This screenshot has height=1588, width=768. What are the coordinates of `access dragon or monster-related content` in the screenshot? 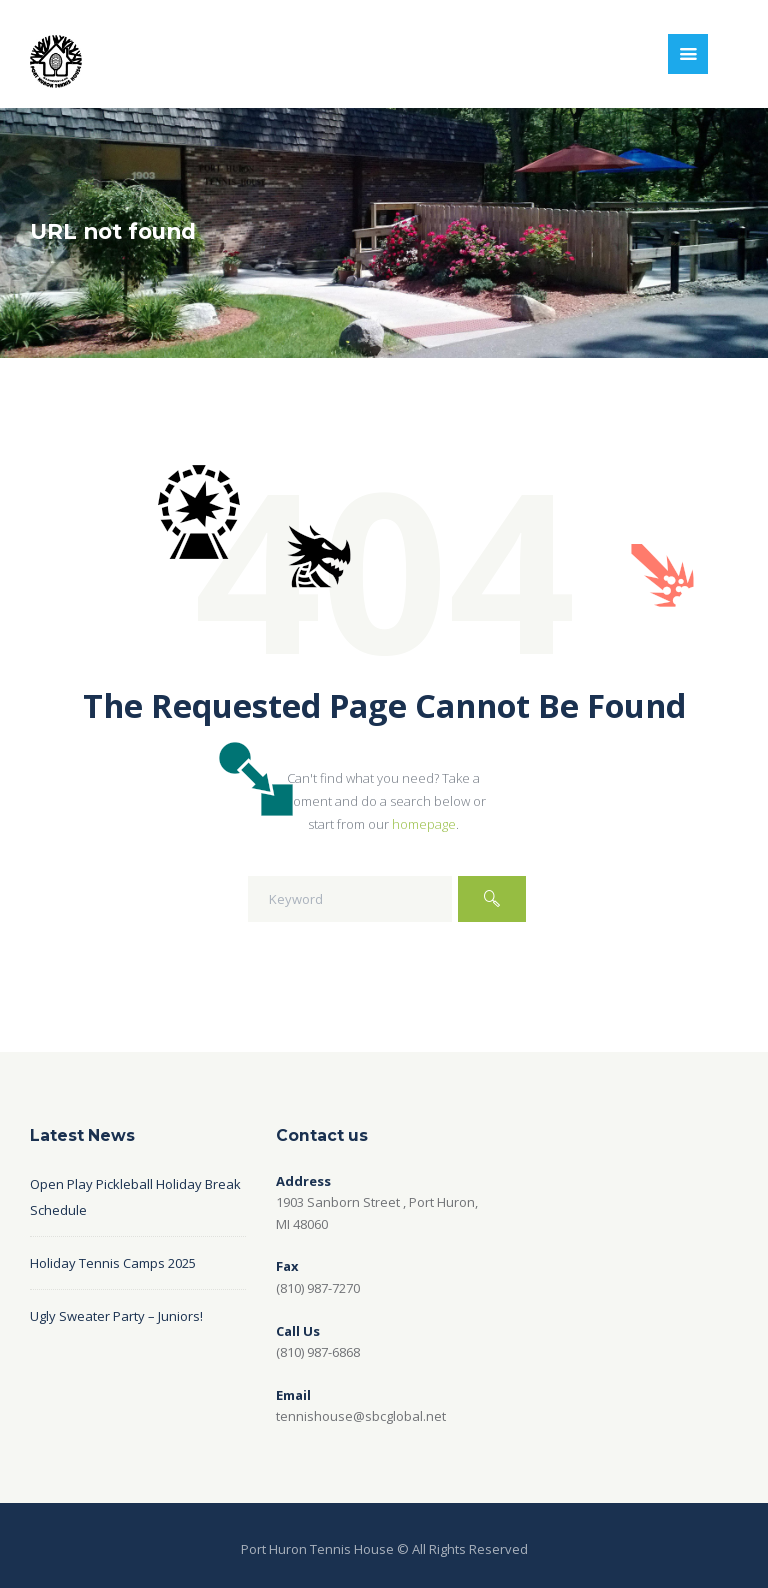 It's located at (319, 556).